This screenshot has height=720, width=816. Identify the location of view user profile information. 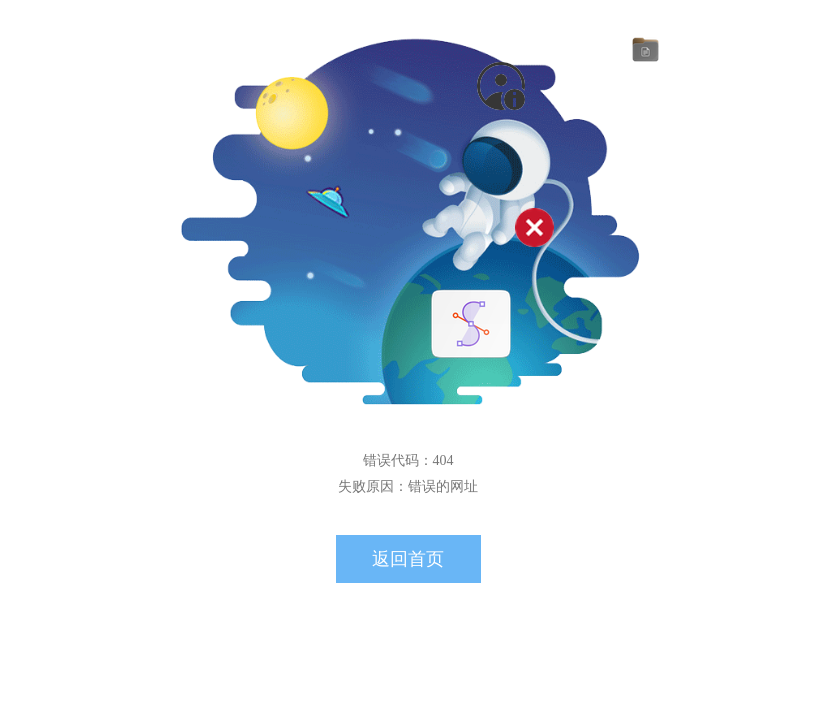
(501, 86).